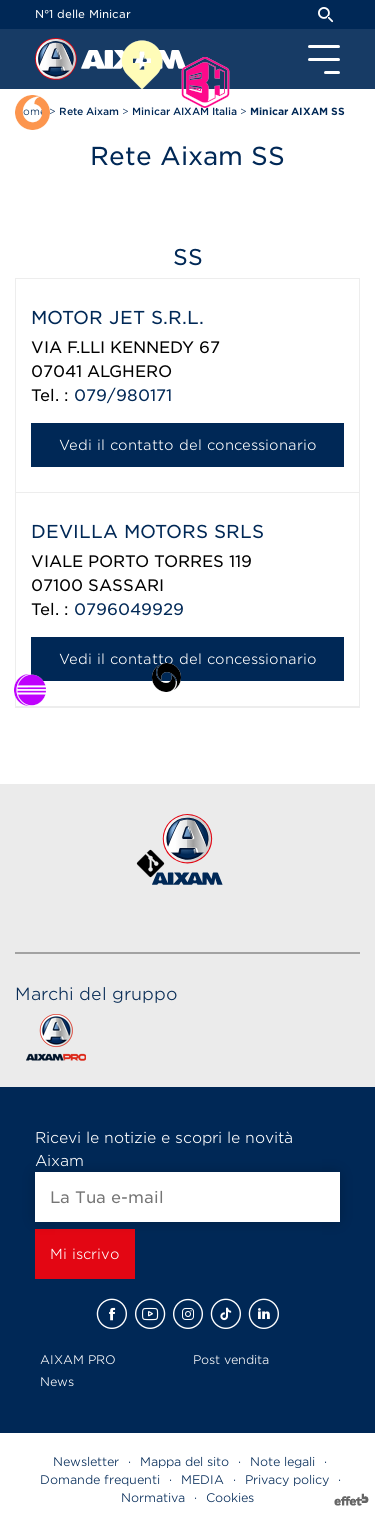  I want to click on add a new location pin, so click(142, 63).